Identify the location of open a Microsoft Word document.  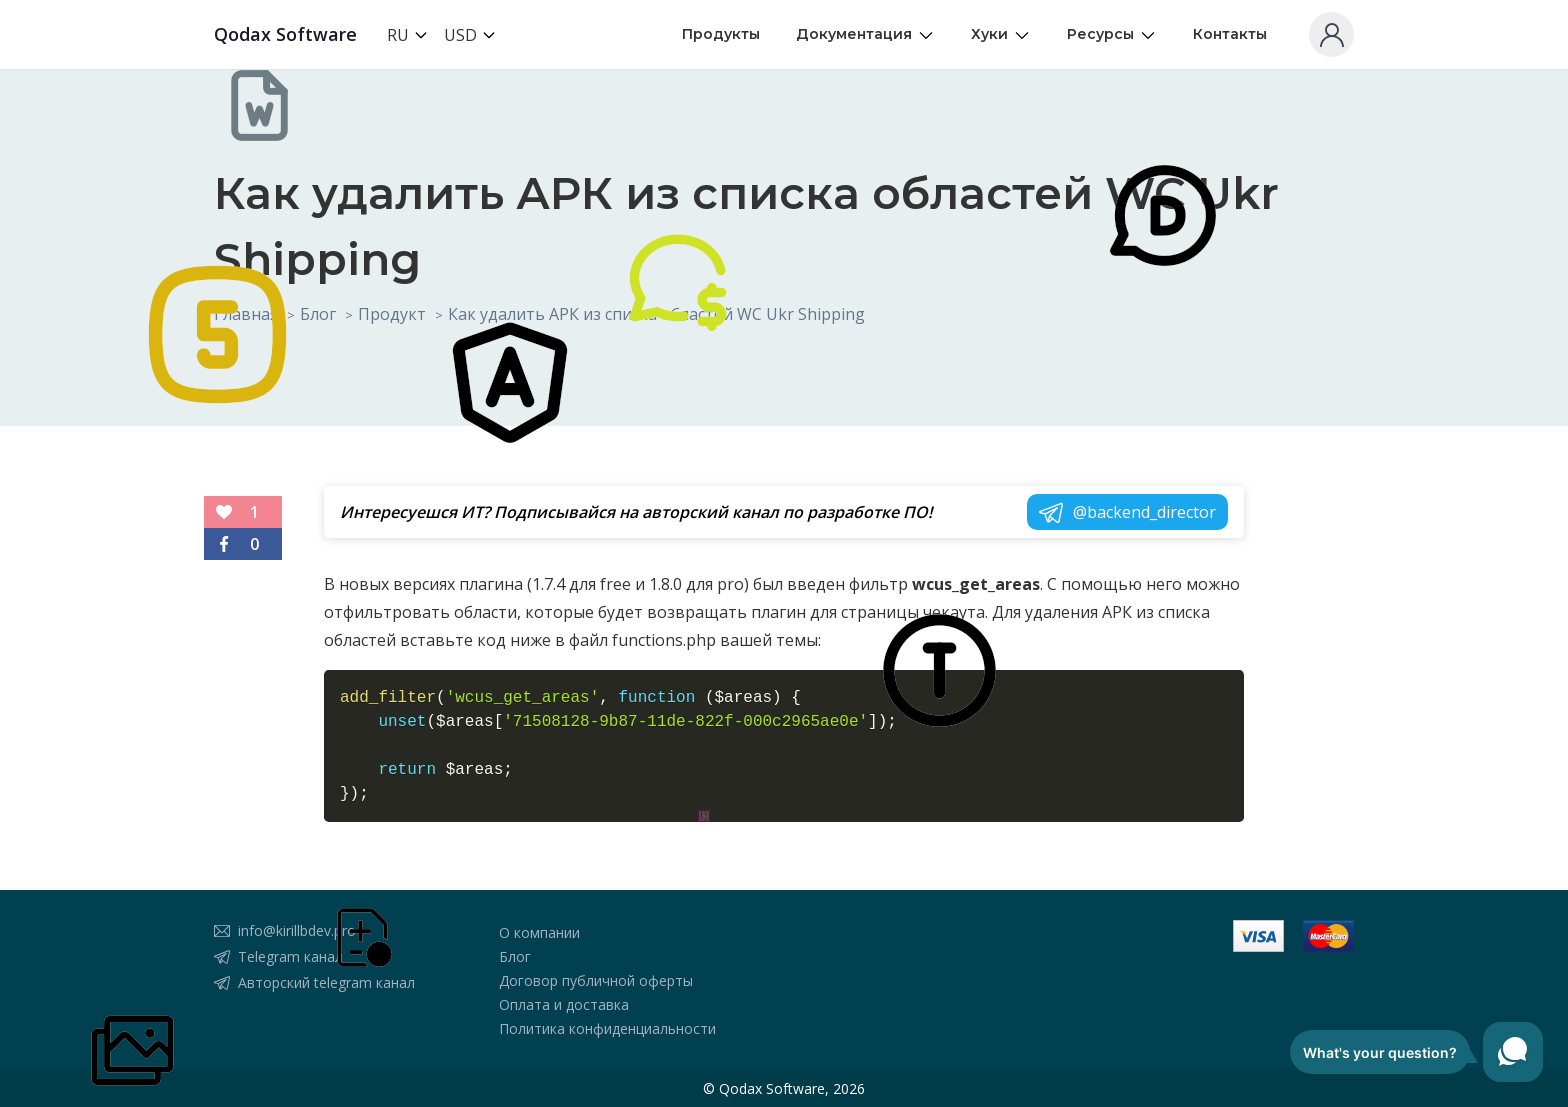
(259, 105).